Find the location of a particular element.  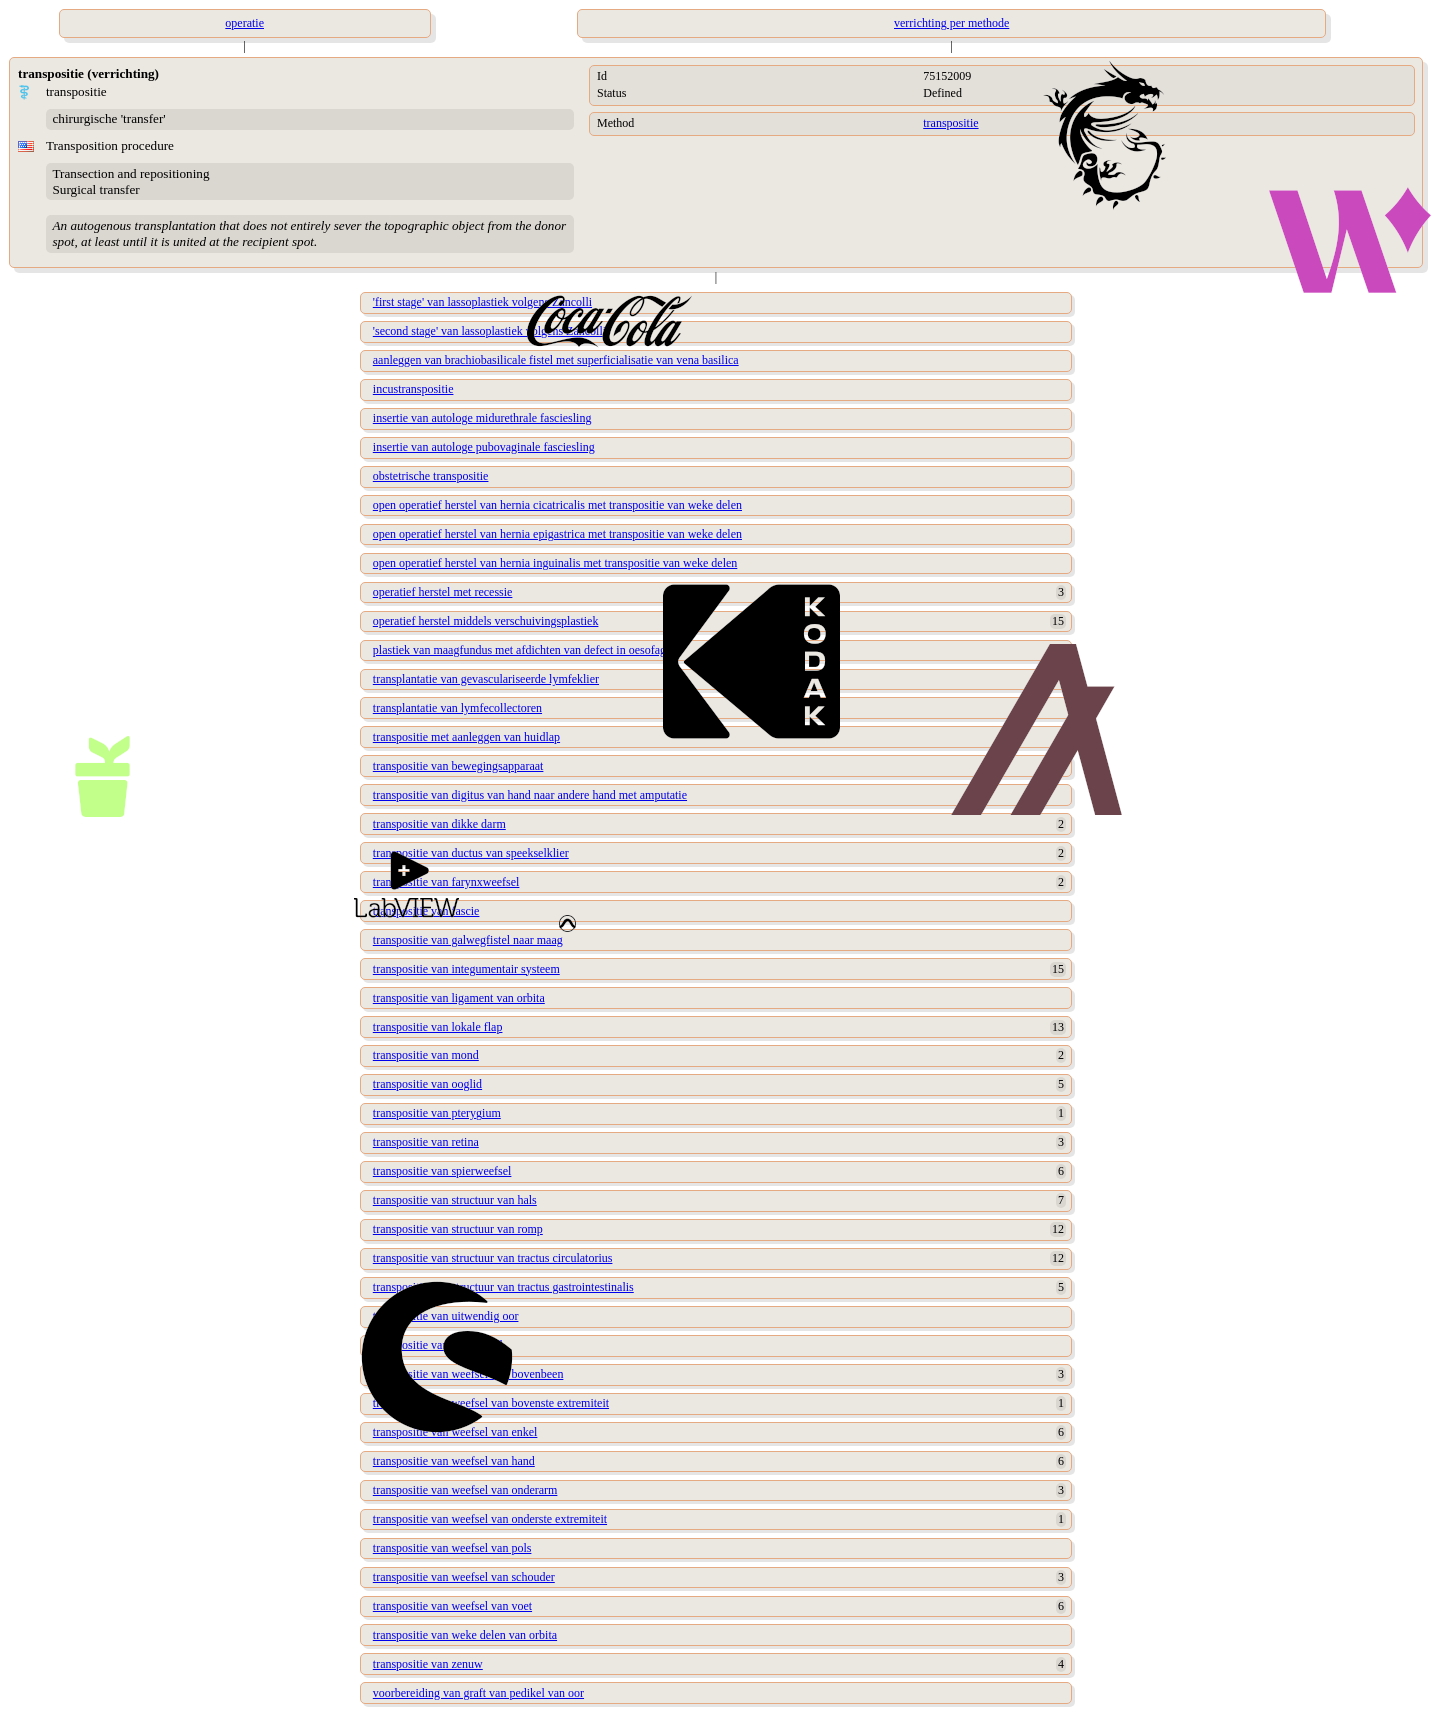

open Pro Tools application is located at coordinates (567, 923).